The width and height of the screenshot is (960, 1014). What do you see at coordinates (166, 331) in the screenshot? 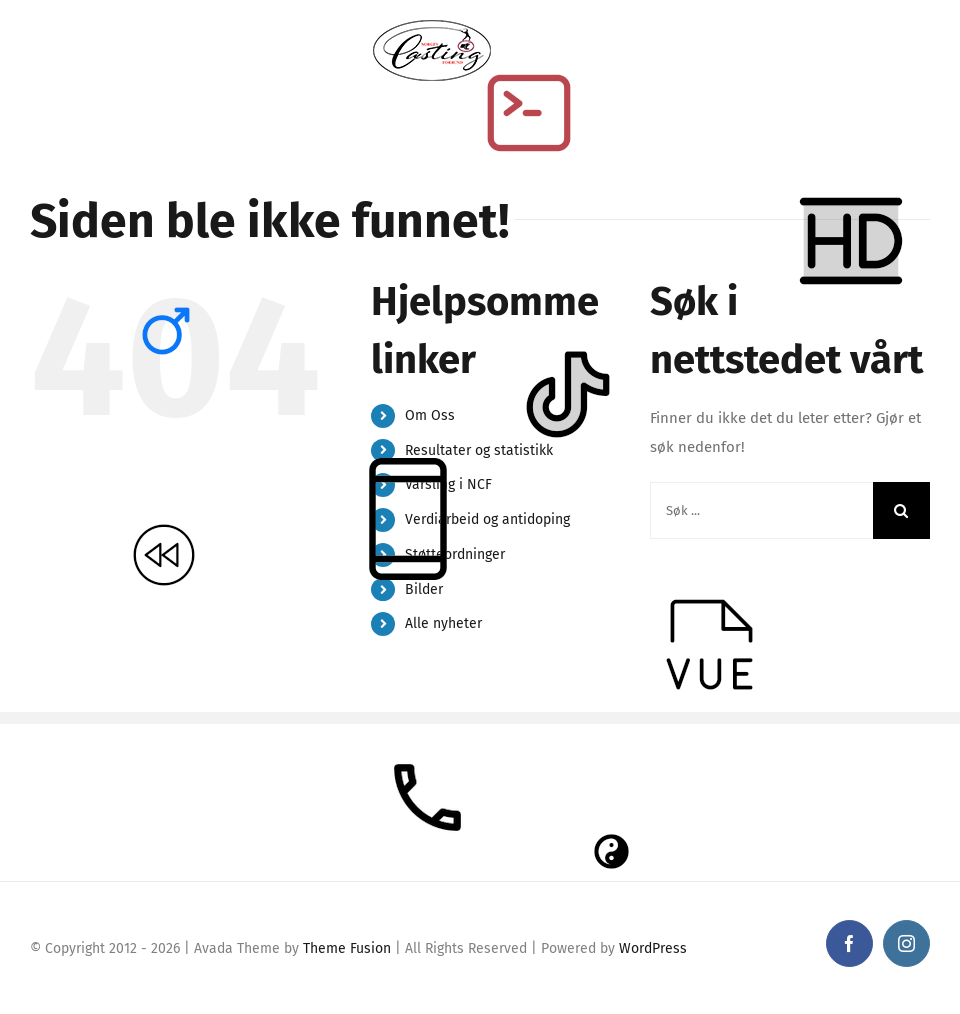
I see `select male gender option` at bounding box center [166, 331].